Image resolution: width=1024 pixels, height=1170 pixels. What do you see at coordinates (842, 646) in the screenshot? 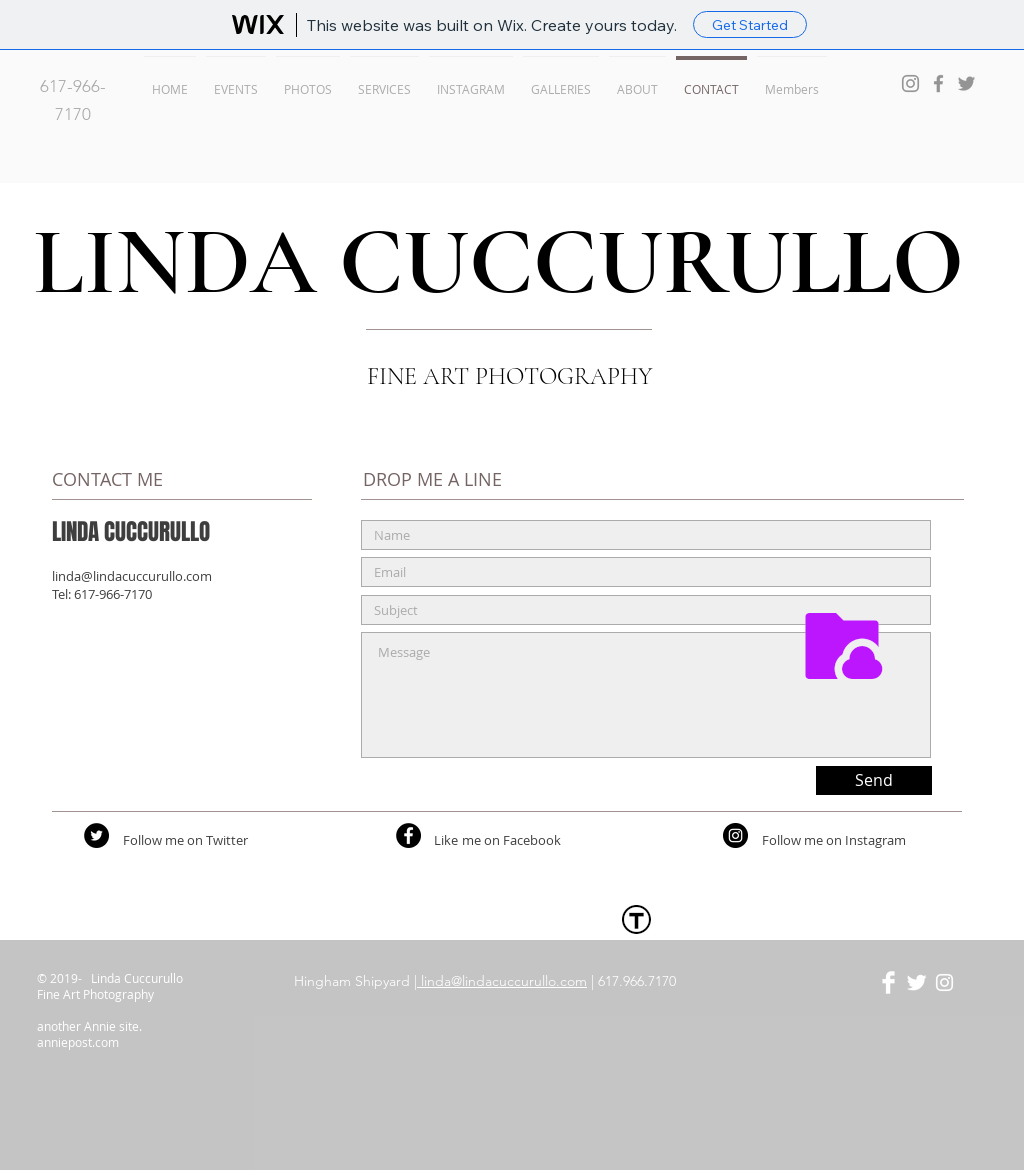
I see `access cloud storage folder` at bounding box center [842, 646].